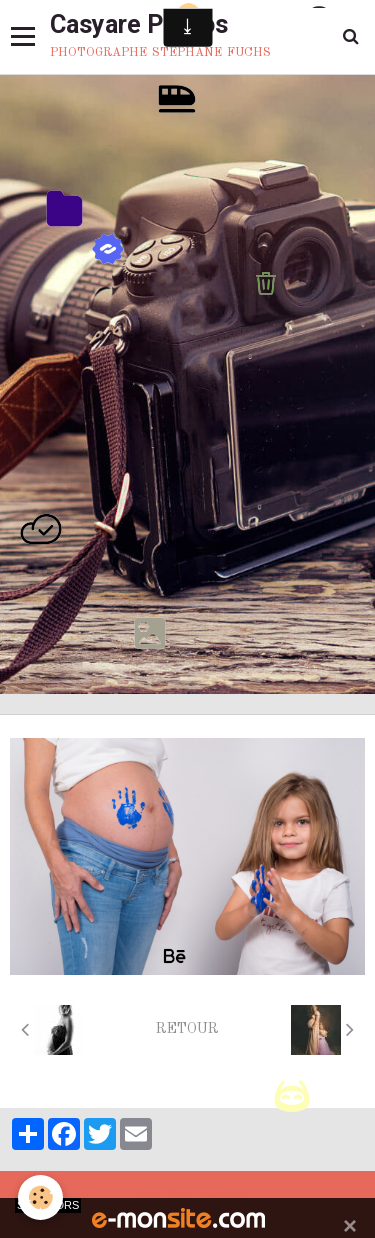 The height and width of the screenshot is (1238, 375). Describe the element at coordinates (266, 284) in the screenshot. I see `delete selected item` at that location.